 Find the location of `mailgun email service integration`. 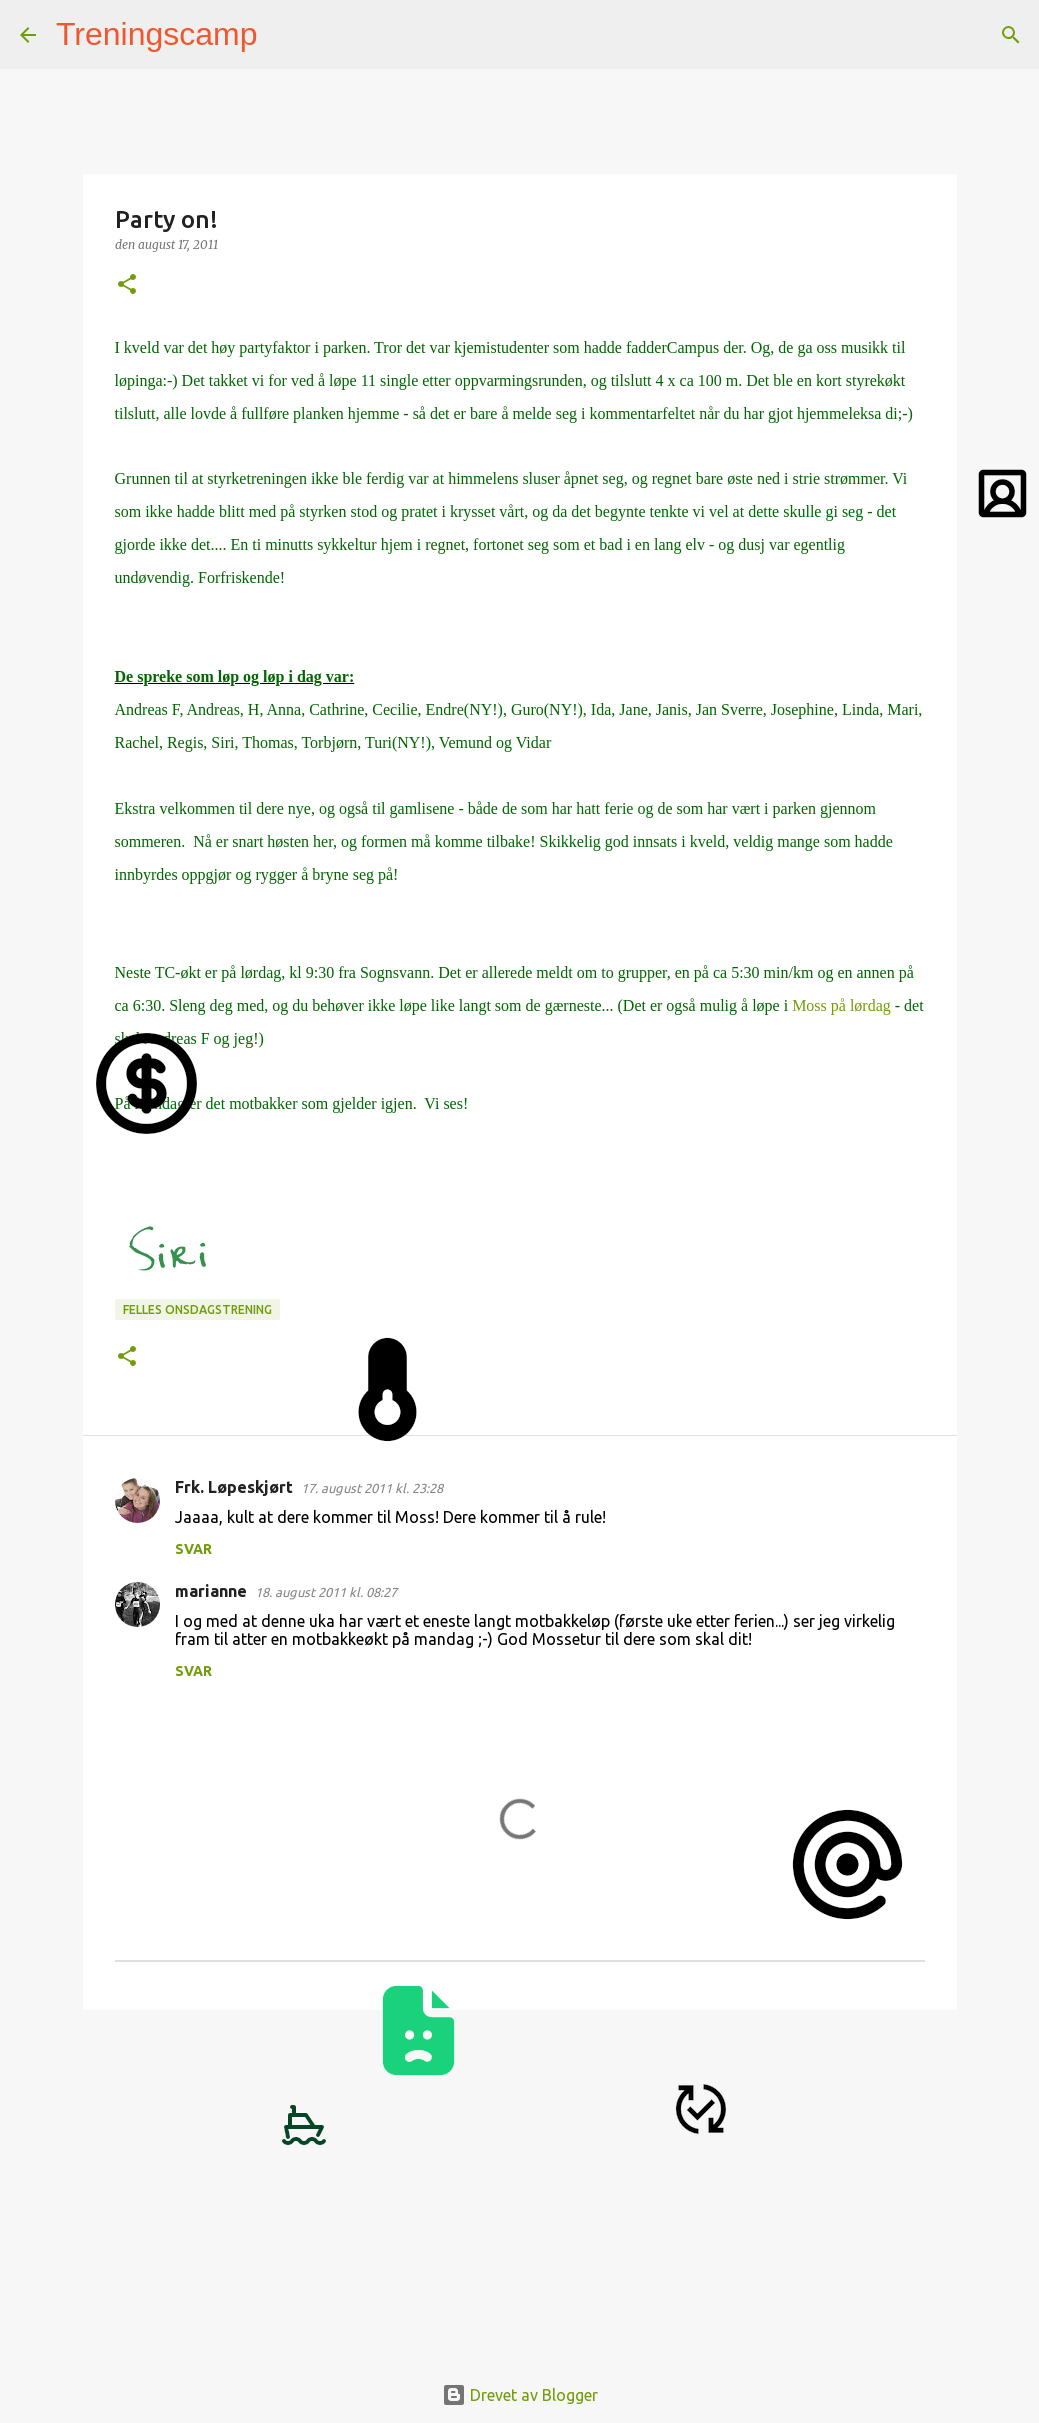

mailgun email service integration is located at coordinates (847, 1864).